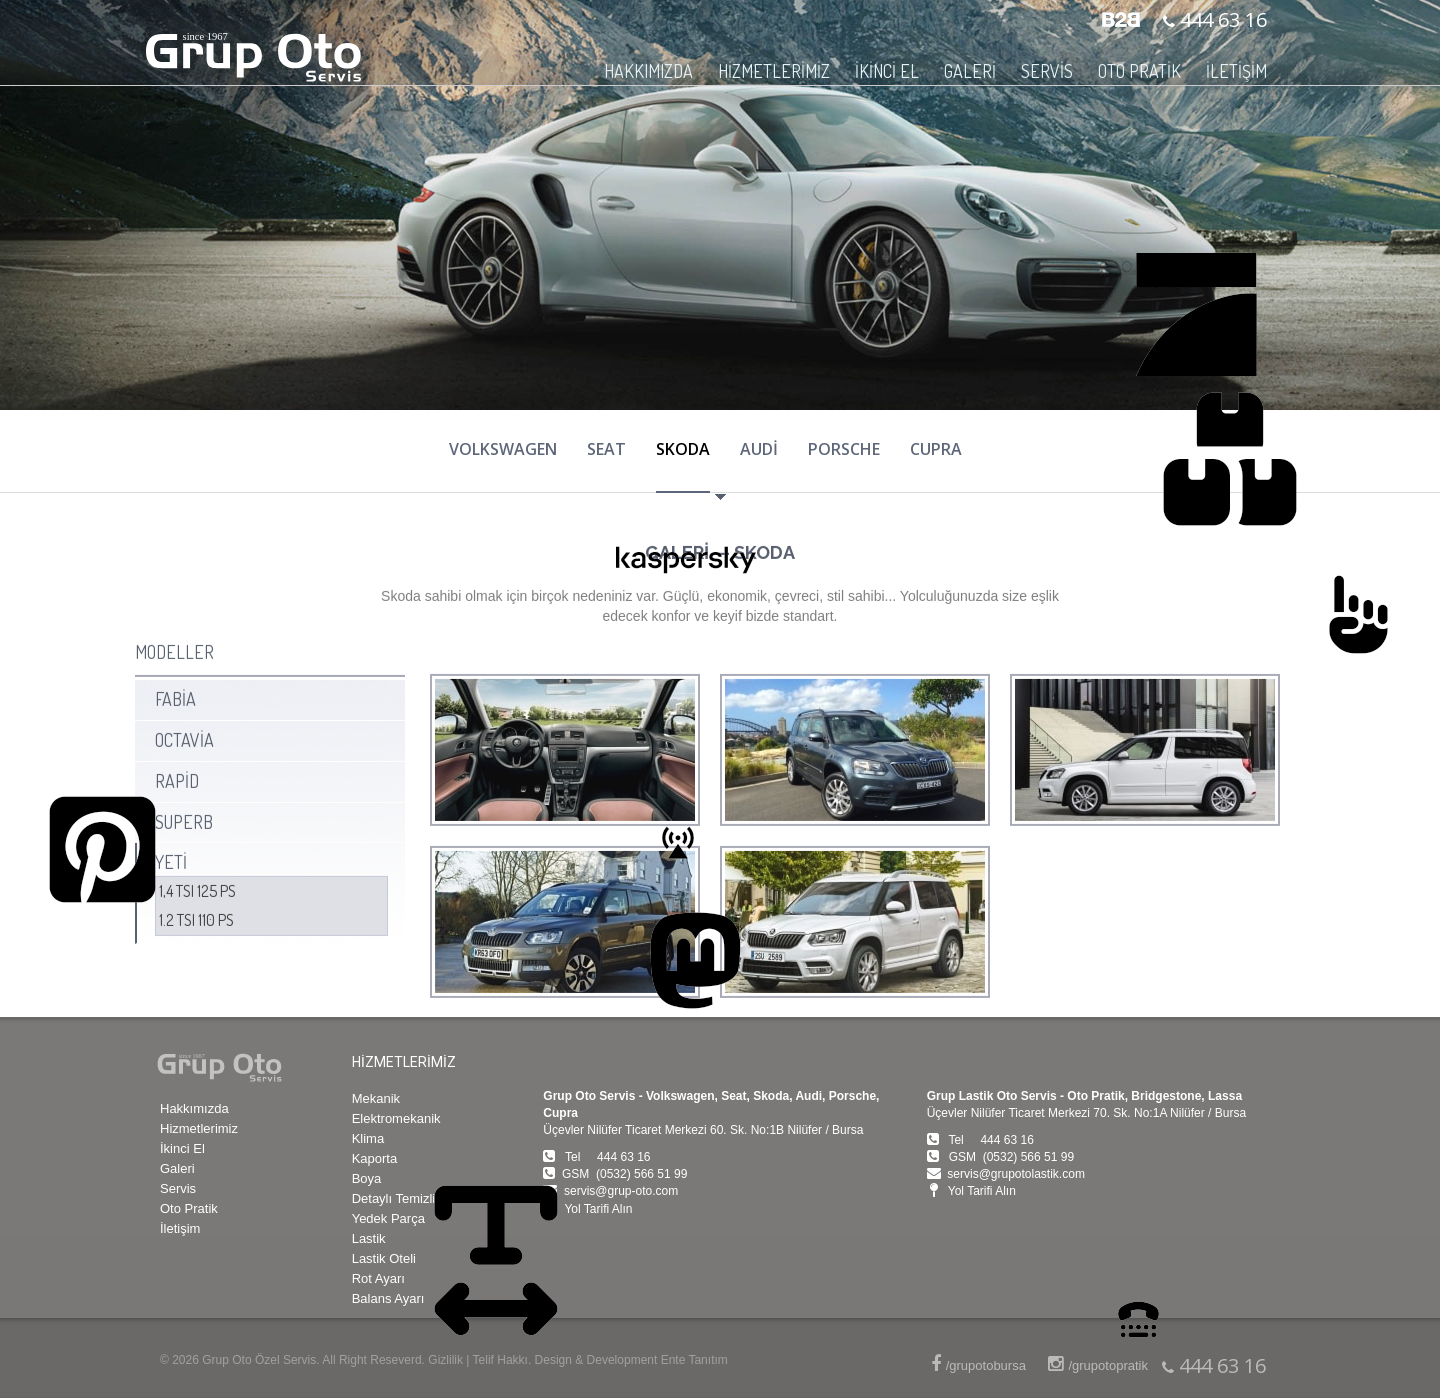 This screenshot has width=1440, height=1398. Describe the element at coordinates (678, 842) in the screenshot. I see `access wireless network or broadcasting settings` at that location.